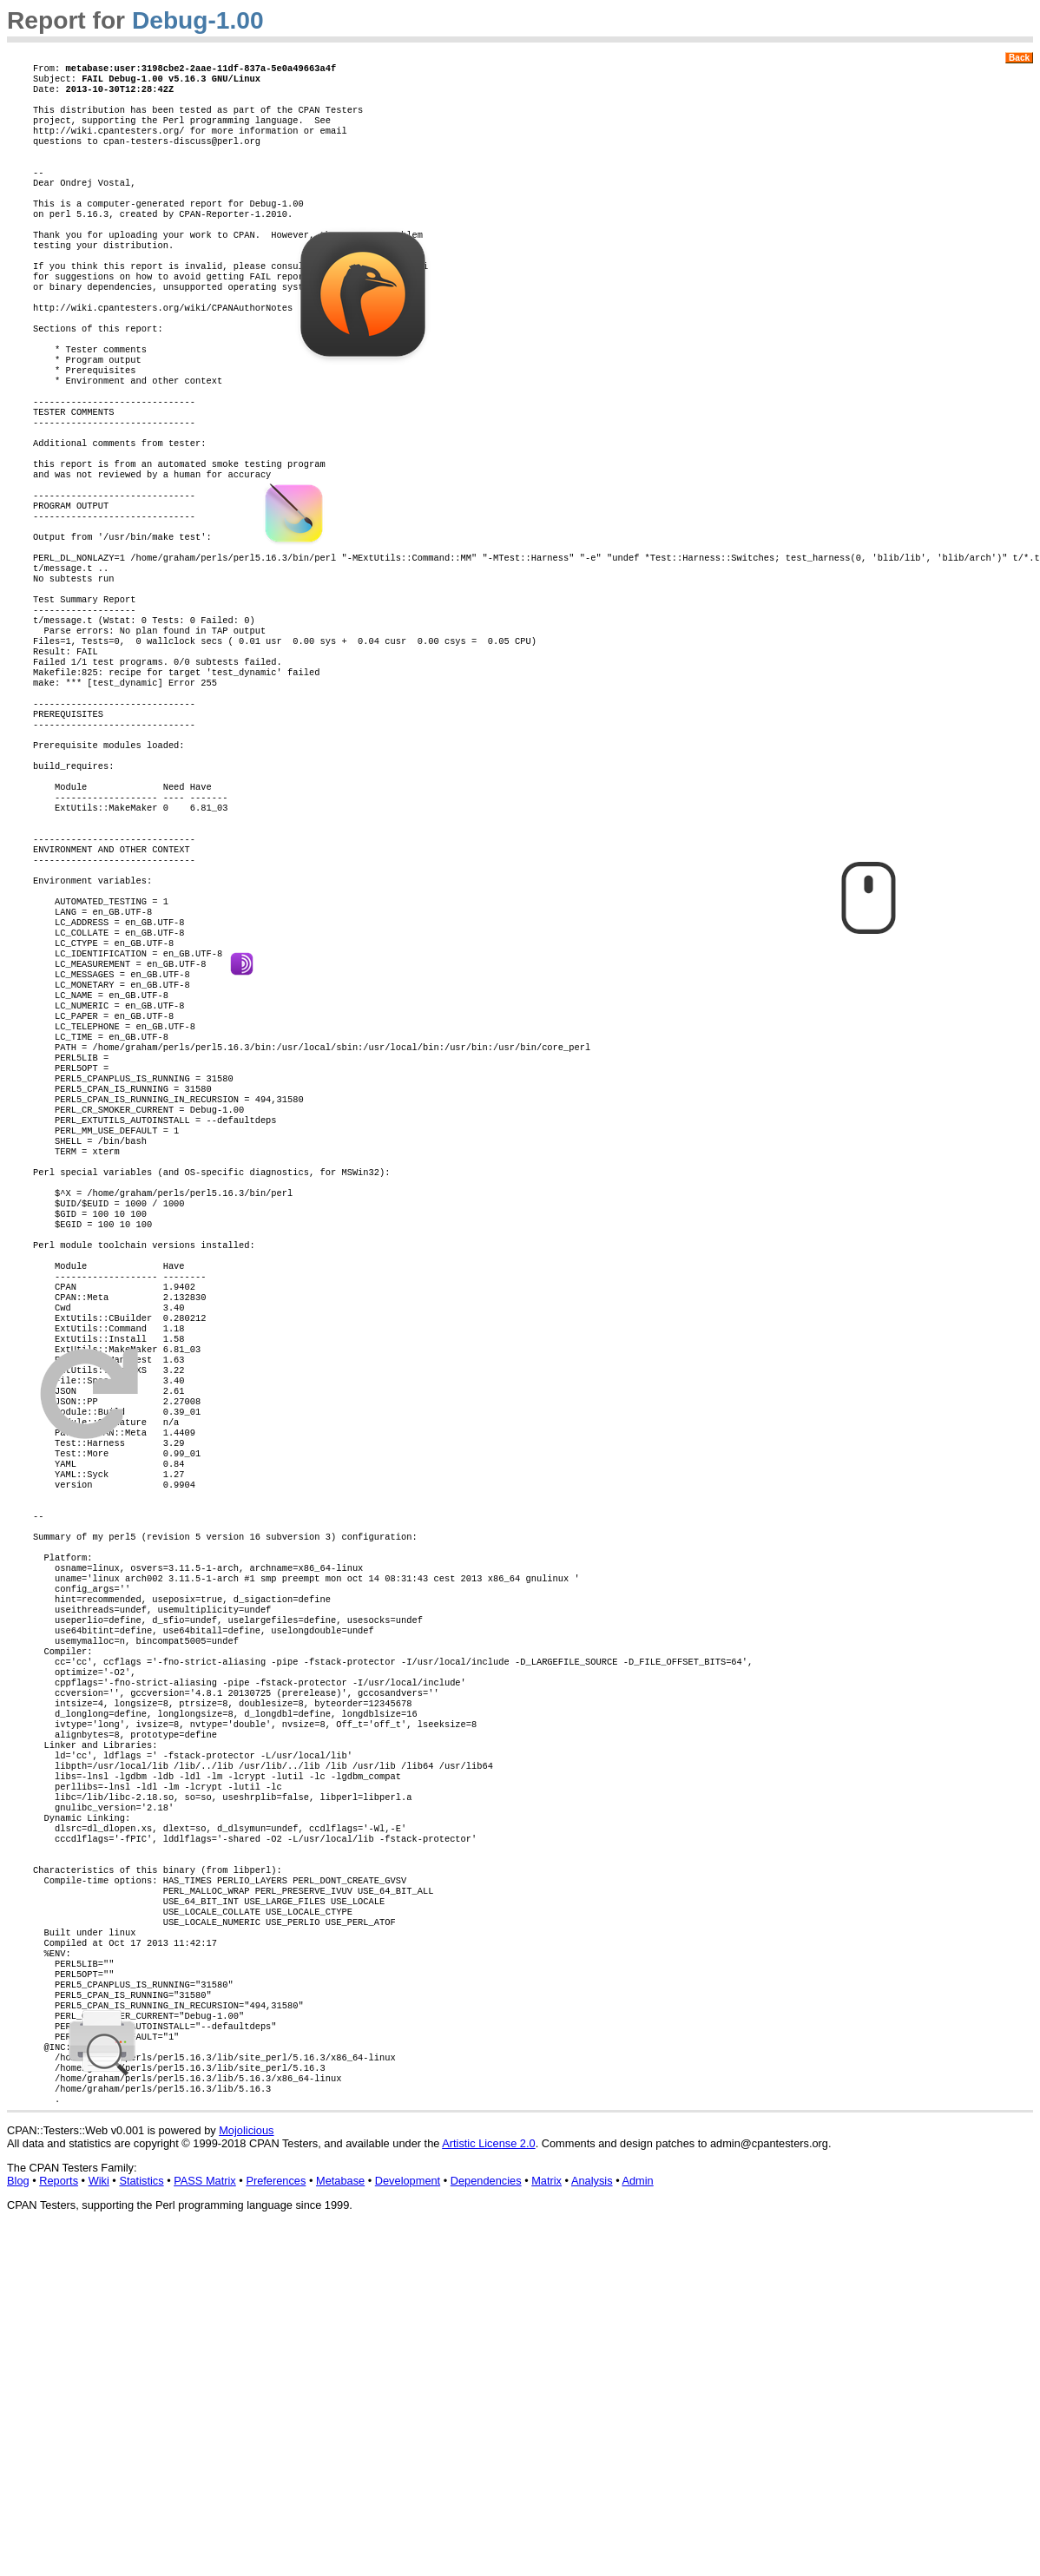  I want to click on refresh the current view, so click(93, 1394).